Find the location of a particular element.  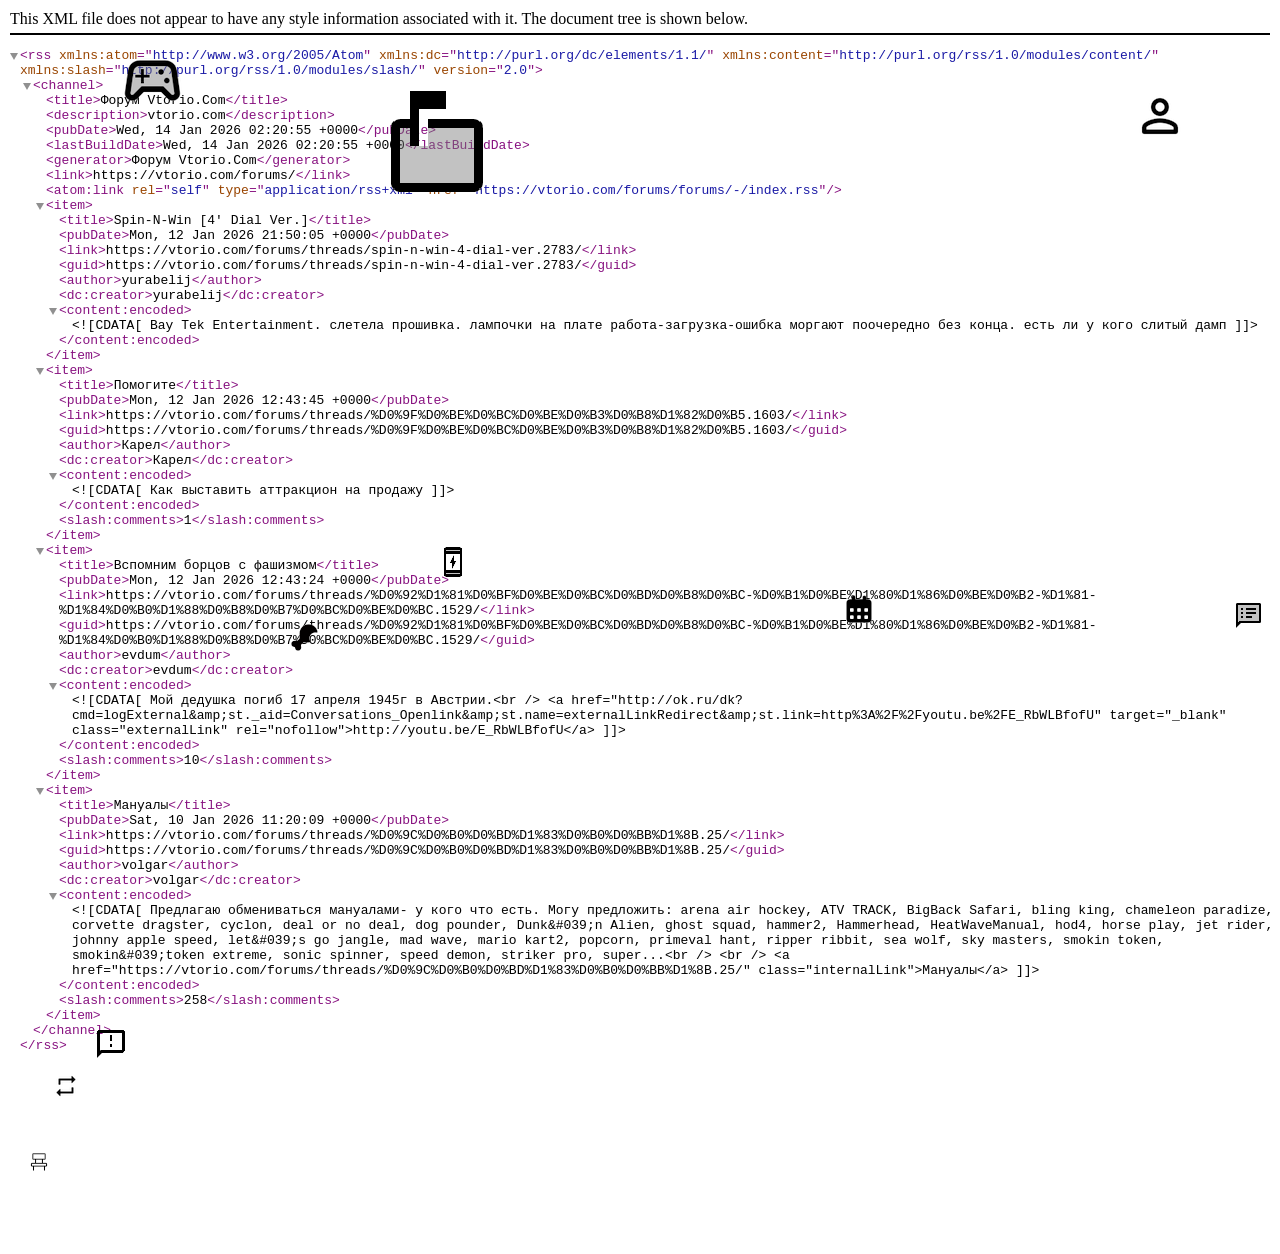

view your profile is located at coordinates (1160, 116).